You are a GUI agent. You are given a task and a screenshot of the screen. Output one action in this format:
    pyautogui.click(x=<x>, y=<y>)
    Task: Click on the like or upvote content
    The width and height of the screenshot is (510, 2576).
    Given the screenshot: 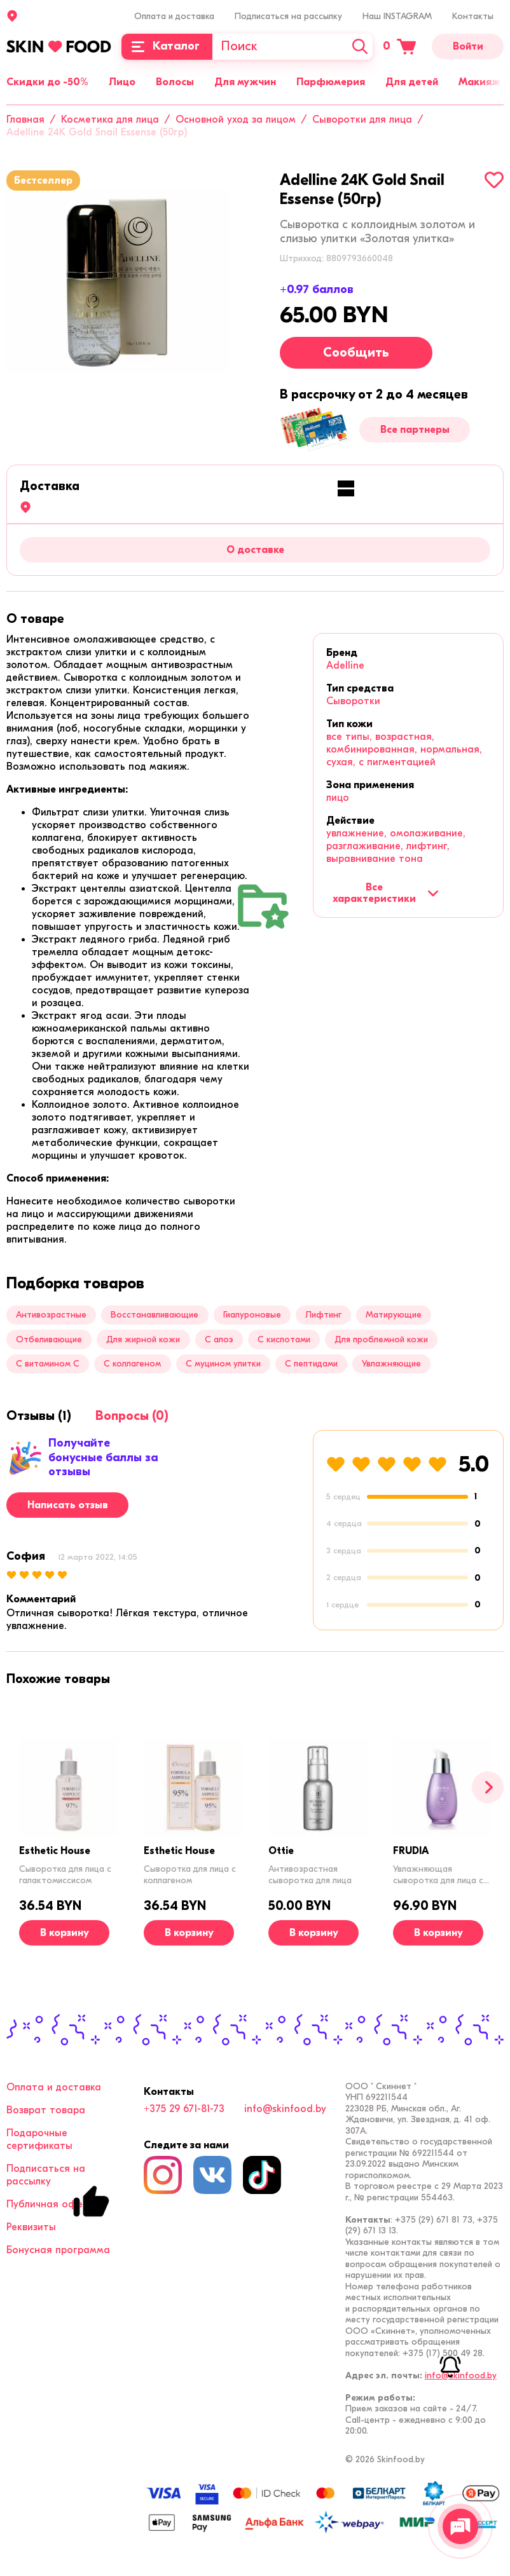 What is the action you would take?
    pyautogui.click(x=91, y=2202)
    